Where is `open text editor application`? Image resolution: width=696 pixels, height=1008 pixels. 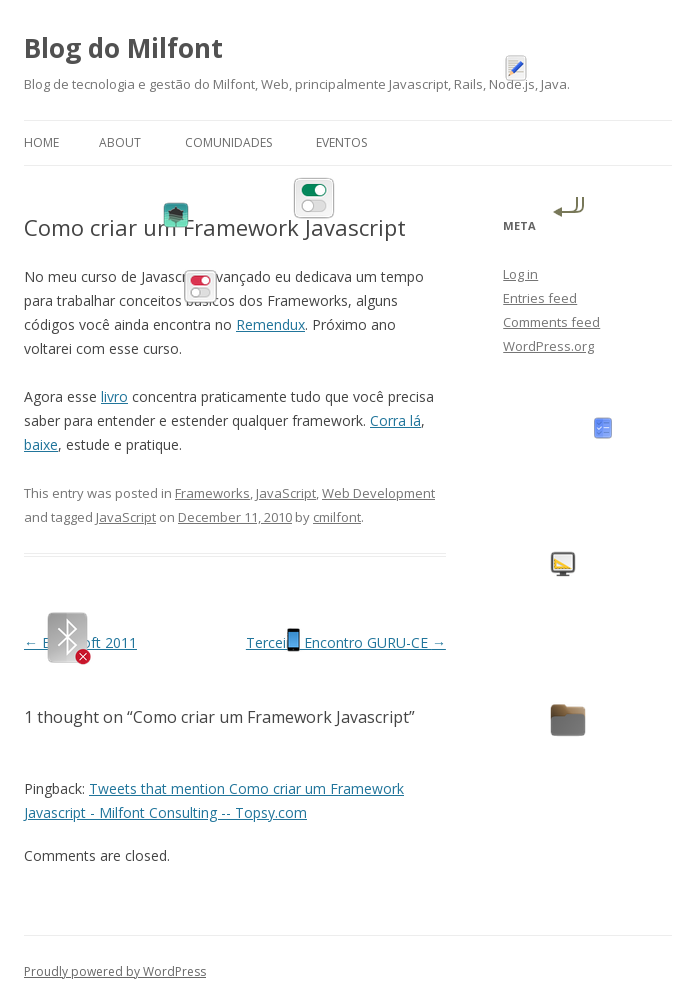 open text editor application is located at coordinates (516, 68).